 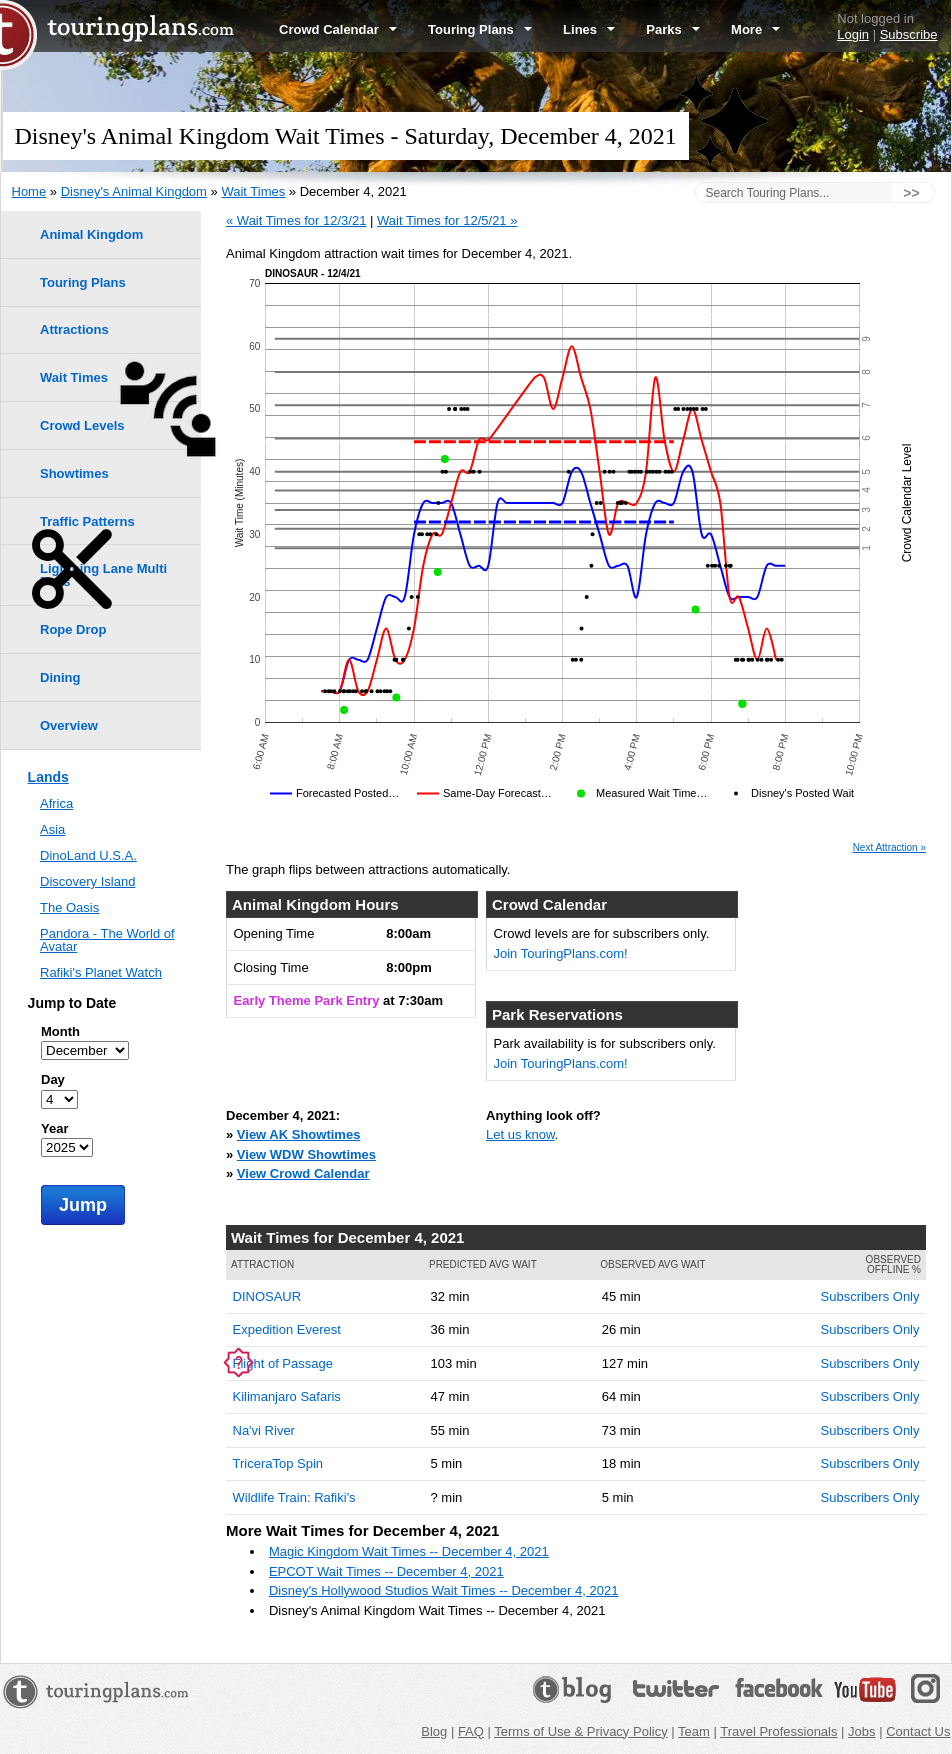 I want to click on connect with others remotely or wirelessly, so click(x=168, y=409).